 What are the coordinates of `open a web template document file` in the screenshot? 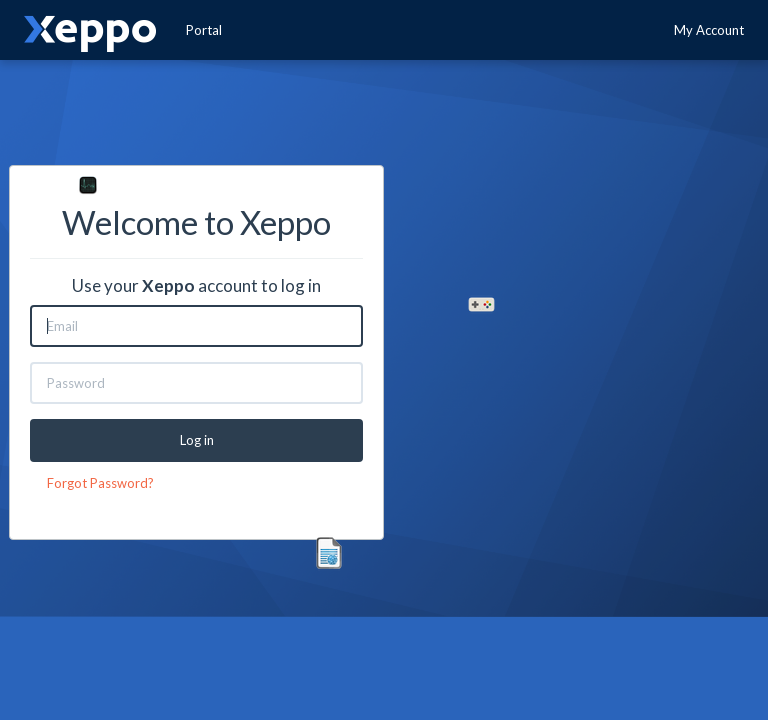 It's located at (329, 553).